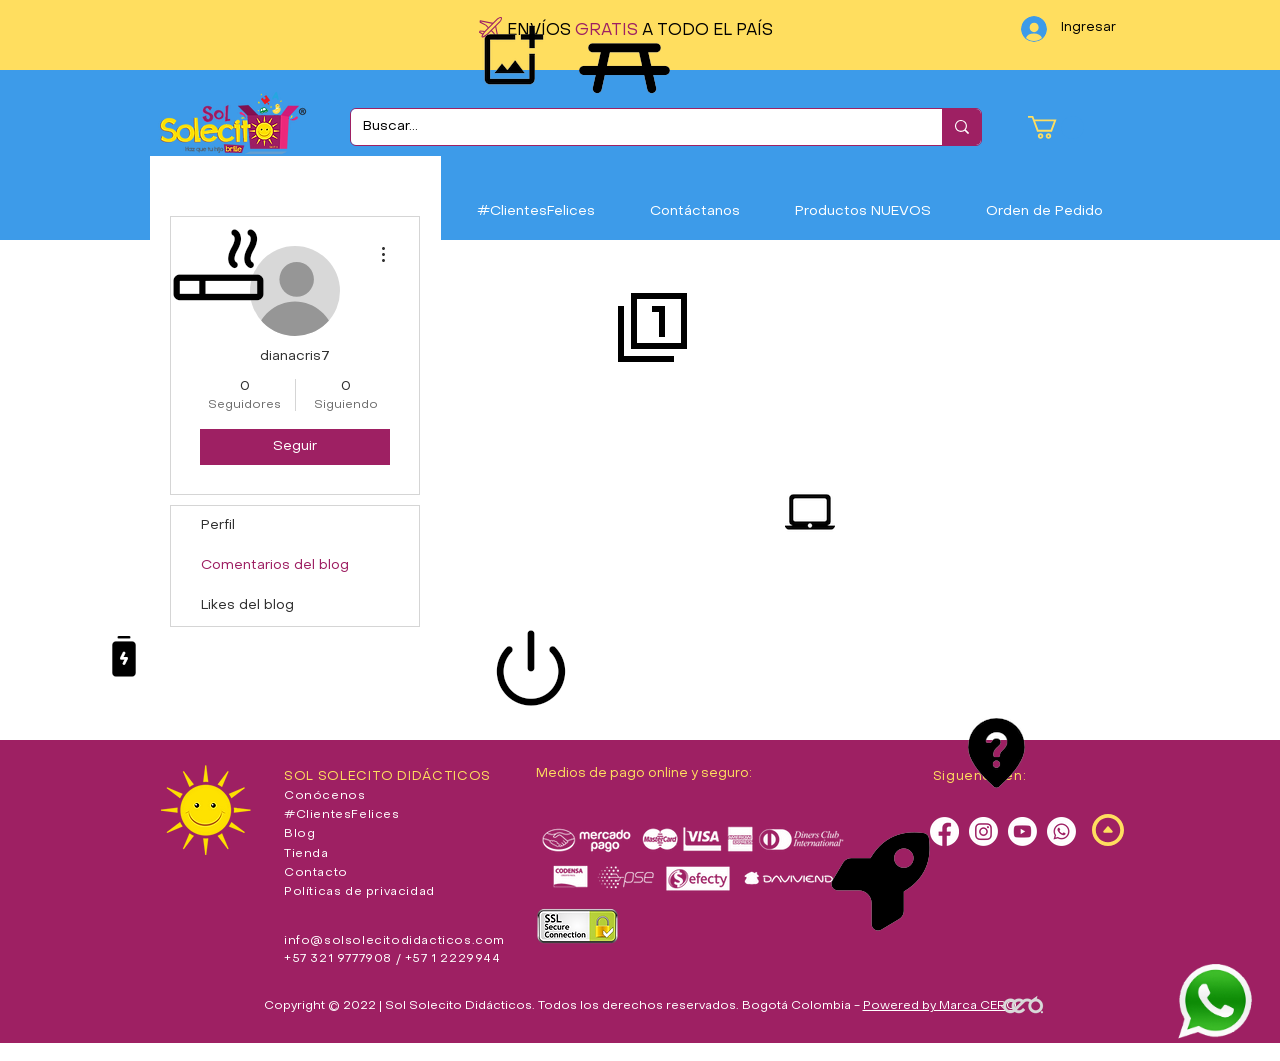 This screenshot has width=1280, height=1061. I want to click on turn device on or off, so click(531, 668).